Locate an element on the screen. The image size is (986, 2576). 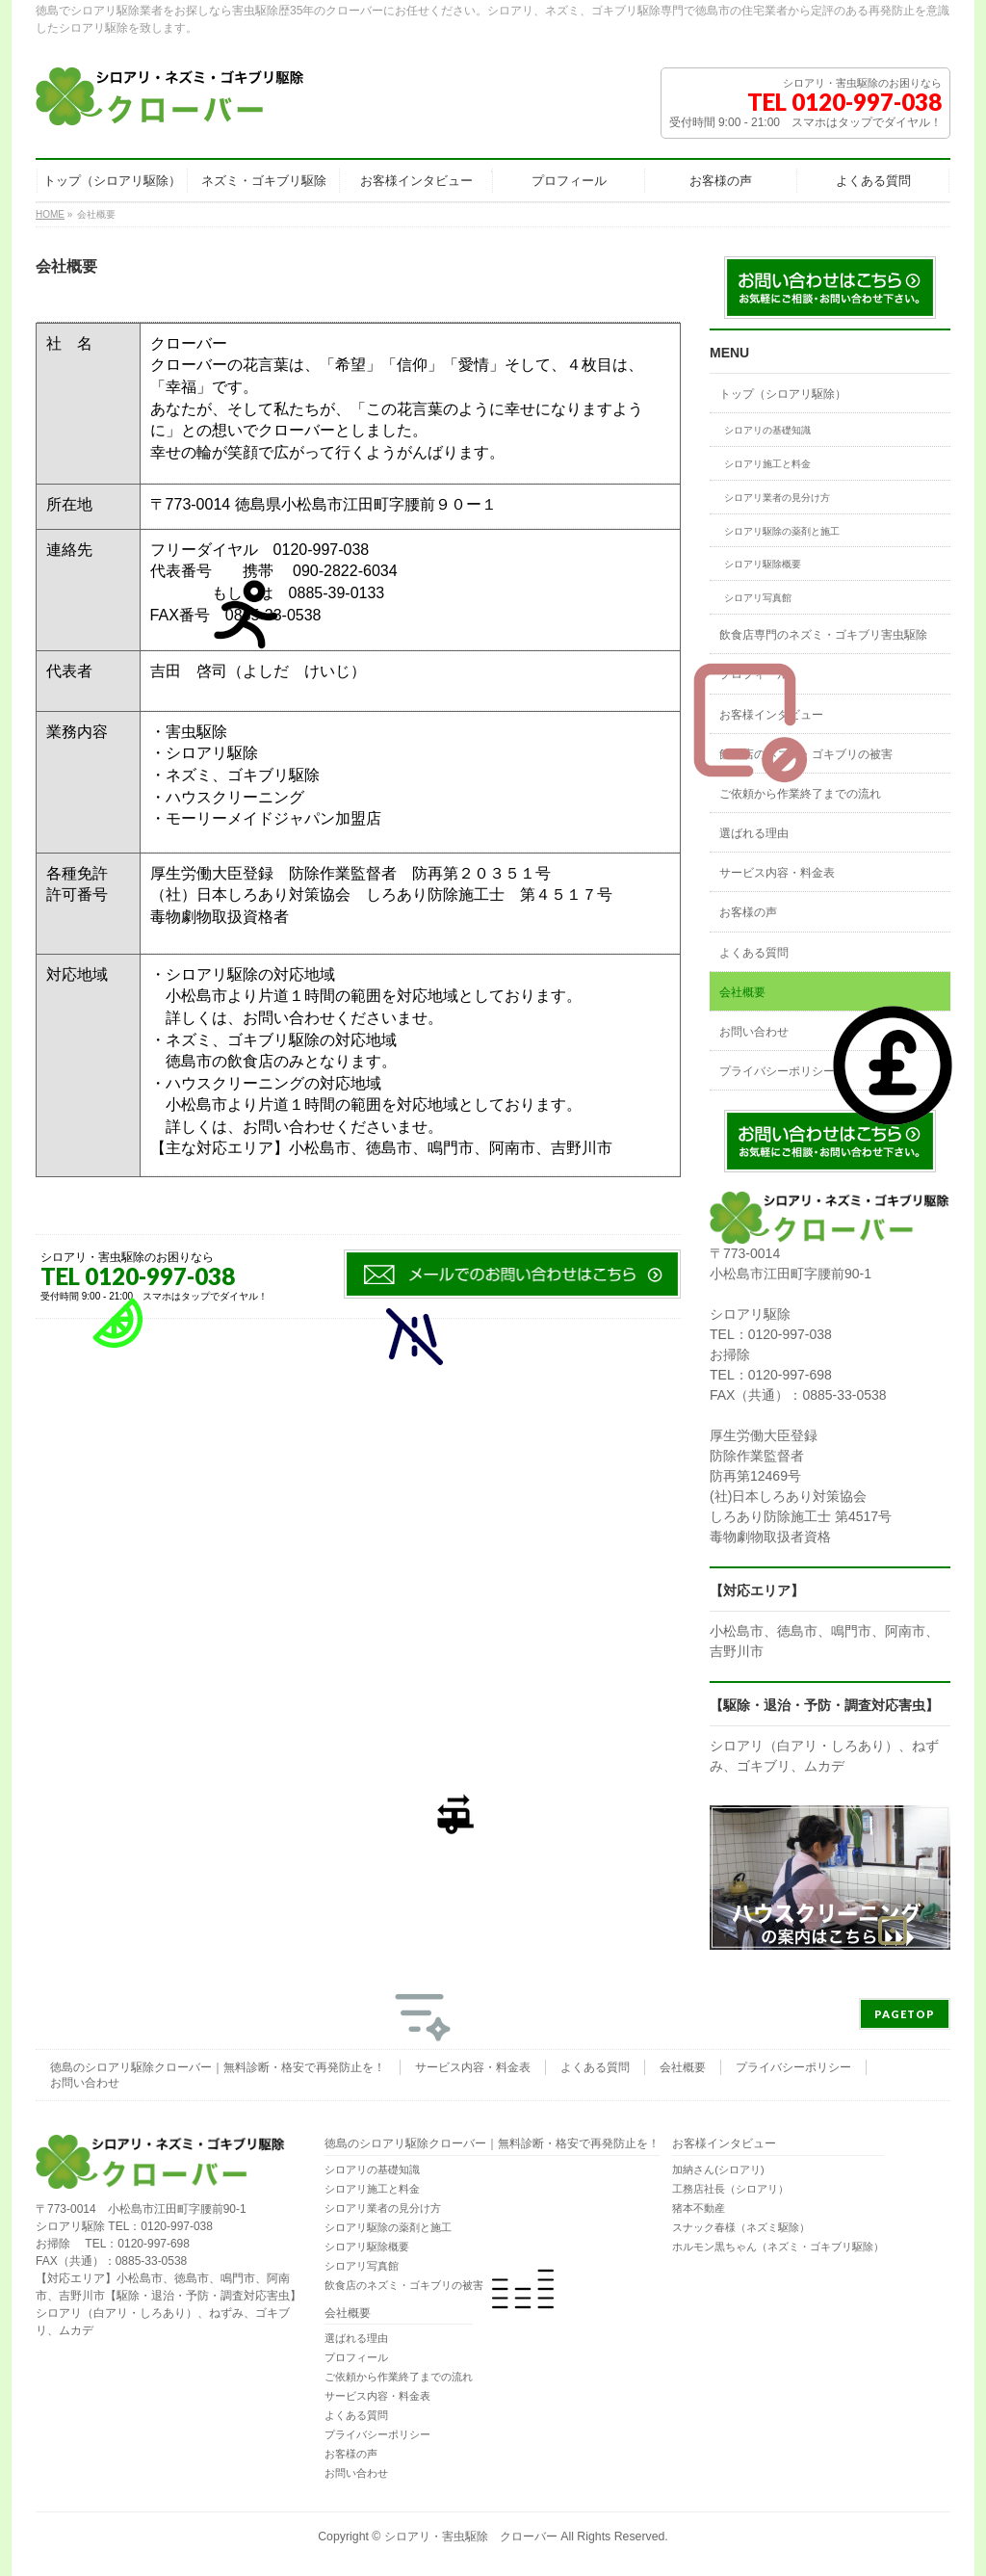
view balance in british pounds is located at coordinates (893, 1065).